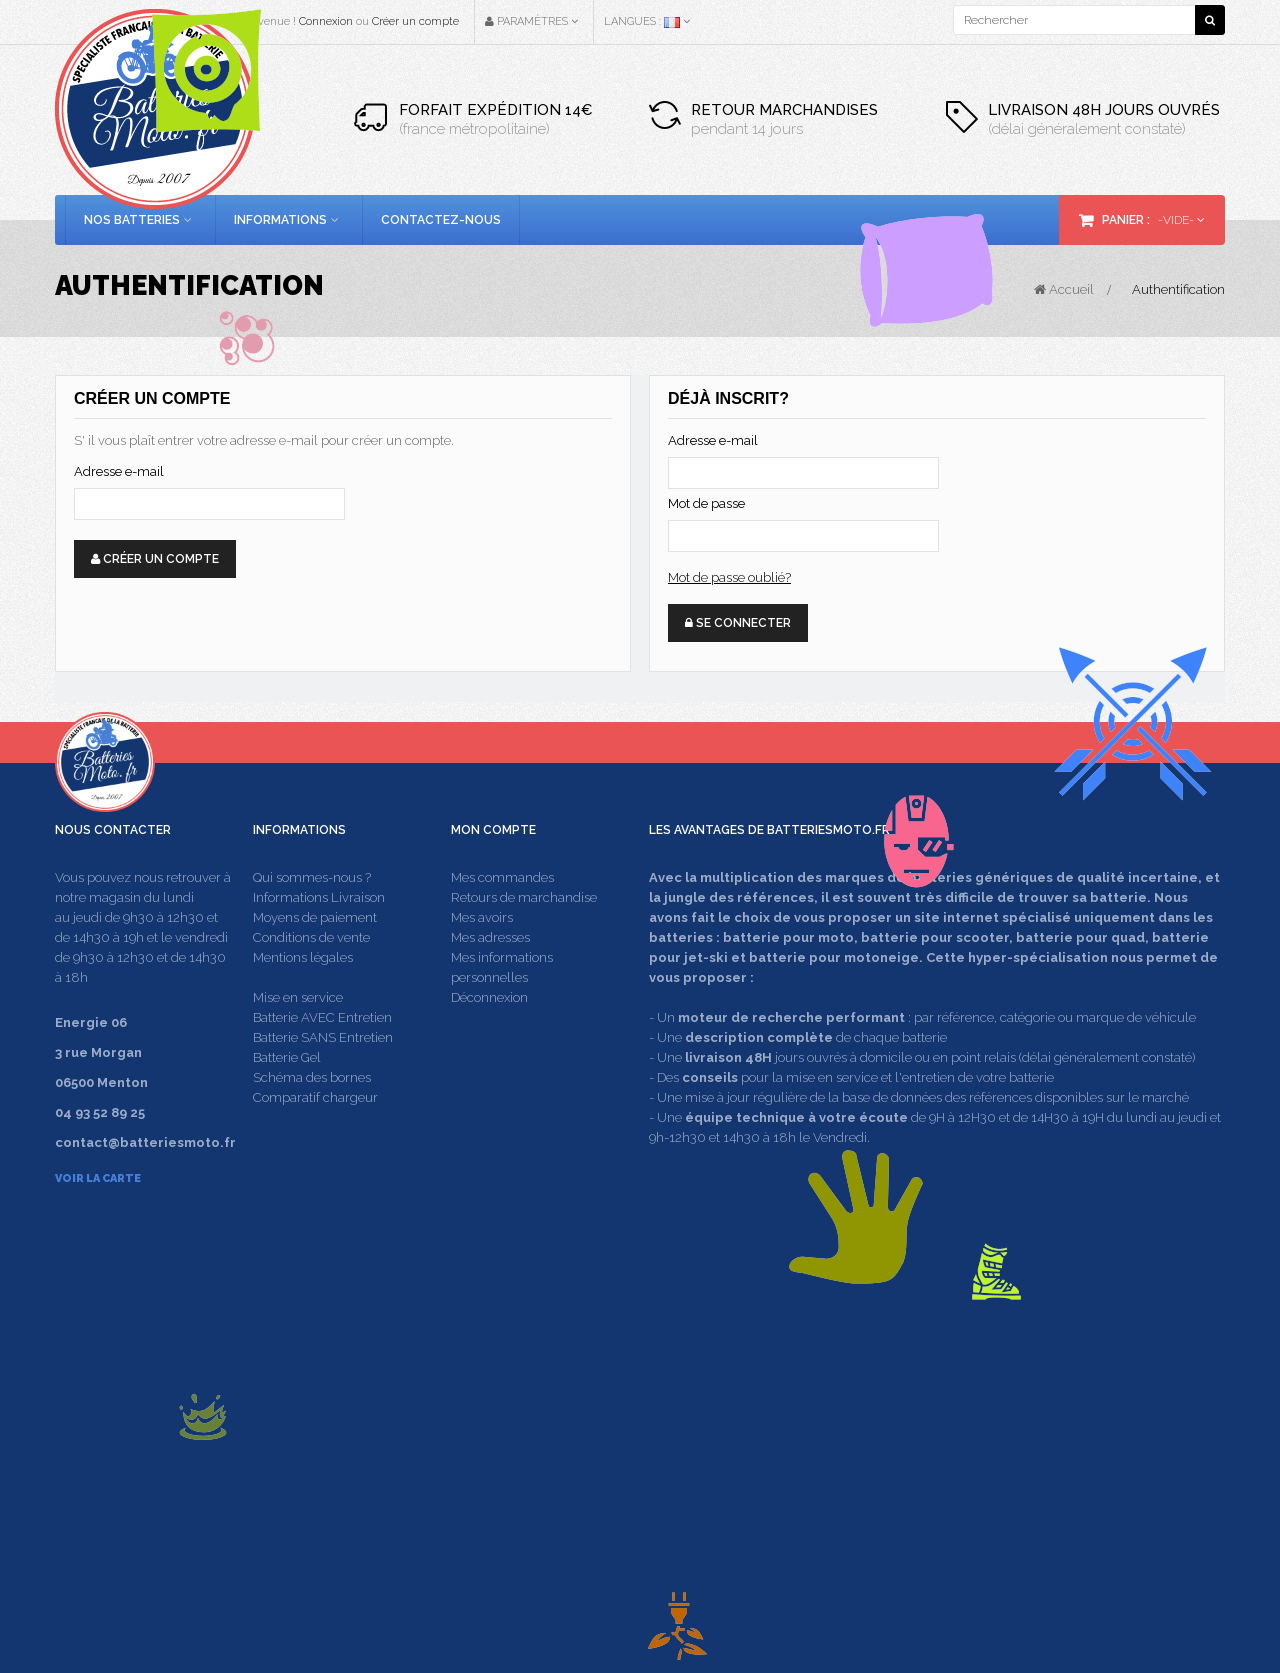 This screenshot has height=1673, width=1280. I want to click on view wanted poster or bounty target, so click(207, 70).